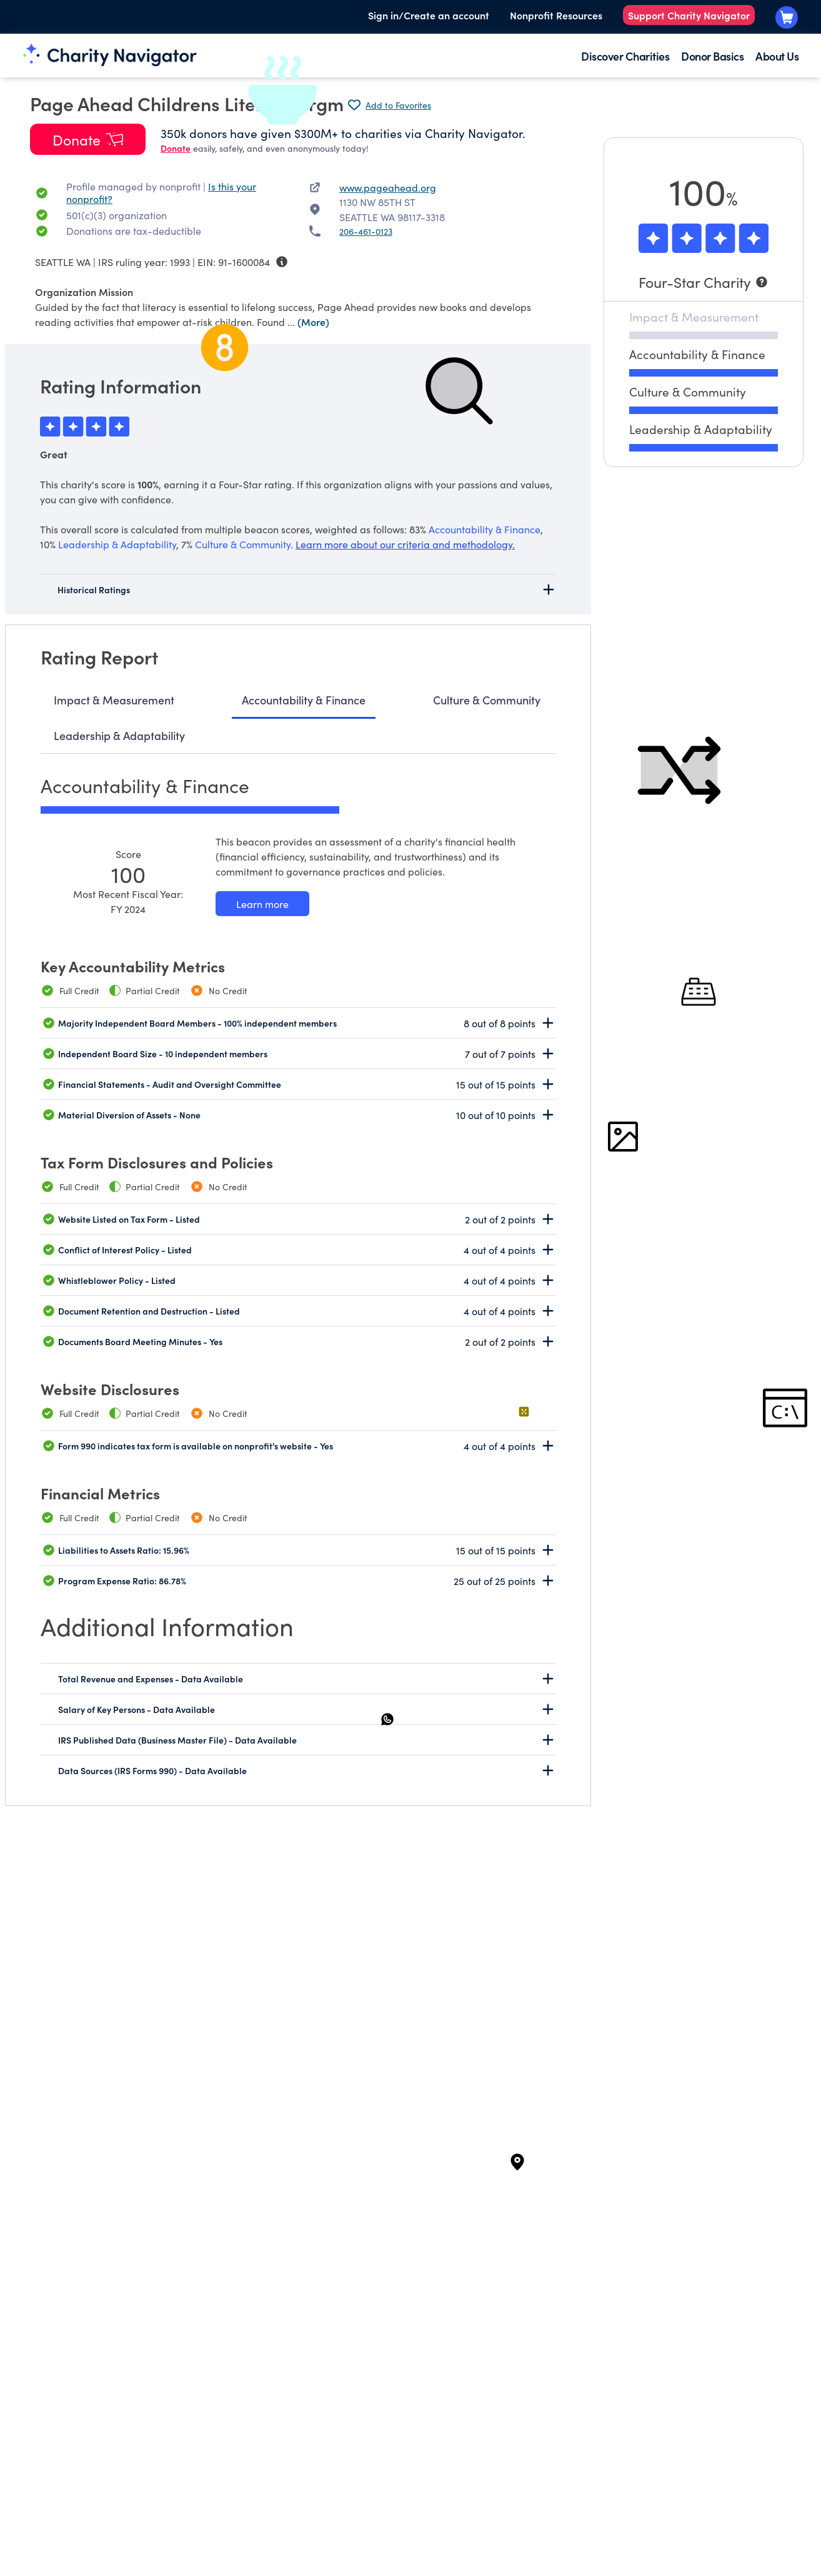  Describe the element at coordinates (459, 391) in the screenshot. I see `search for content or items` at that location.